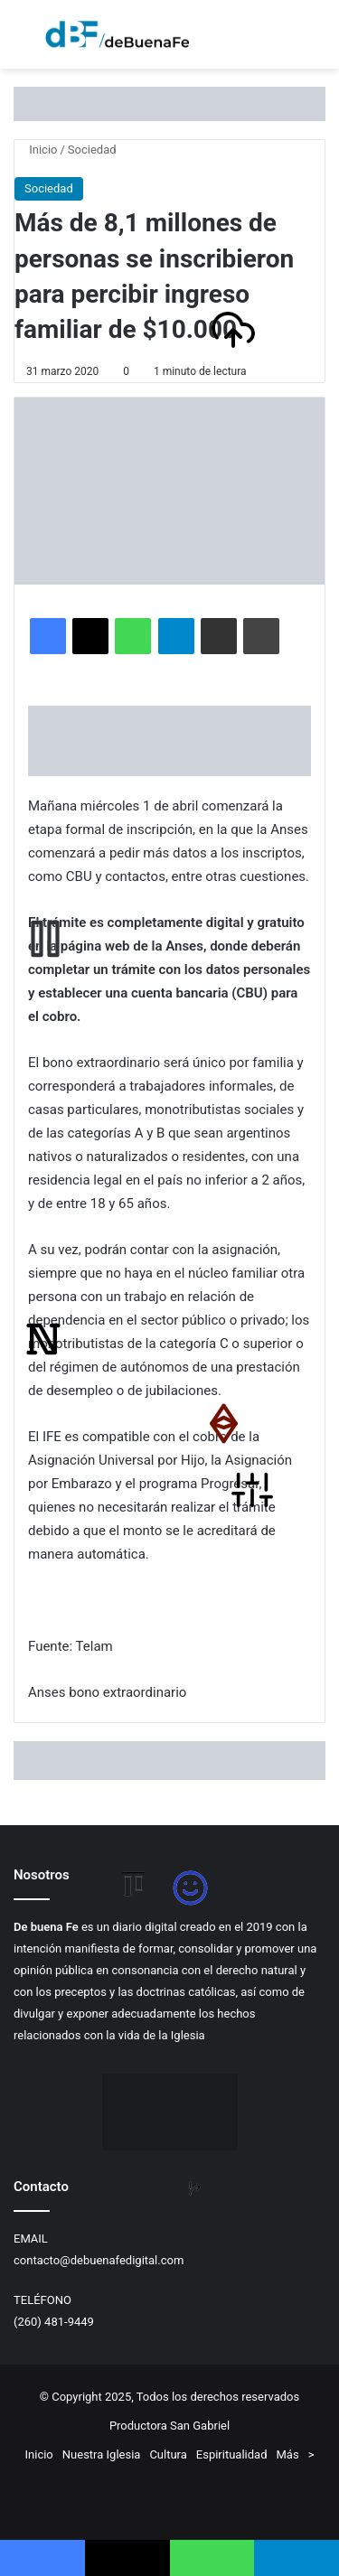  I want to click on view ethereum wallet balance, so click(223, 1423).